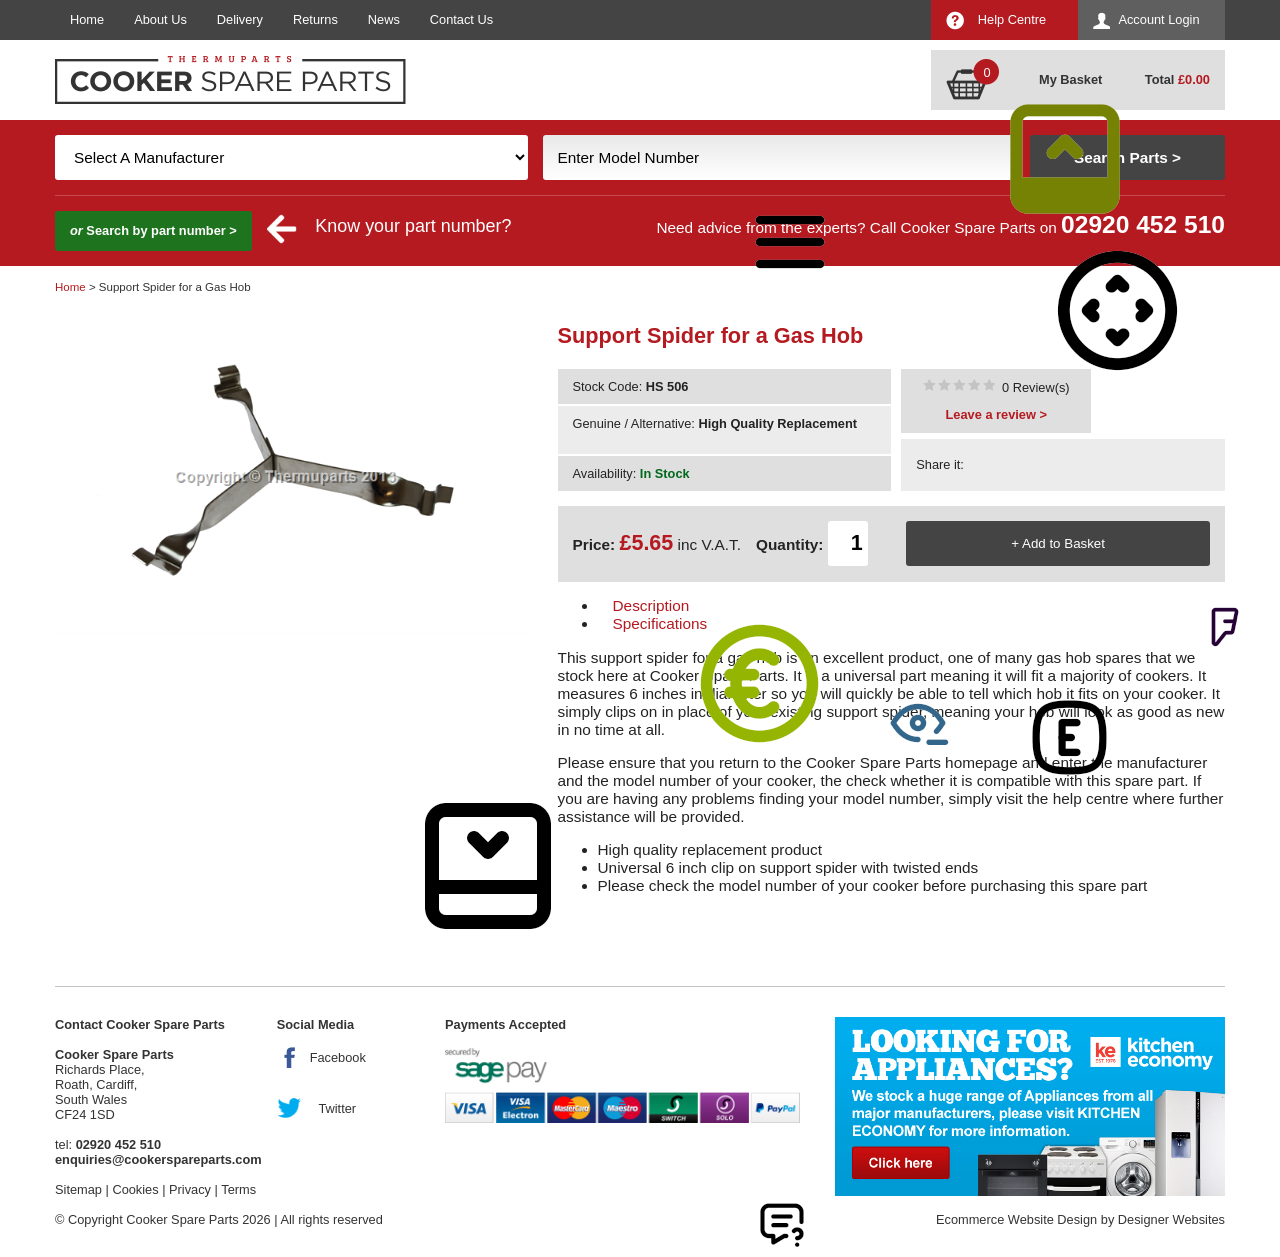 This screenshot has width=1280, height=1257. What do you see at coordinates (782, 1223) in the screenshot?
I see `access help or FAQ chat` at bounding box center [782, 1223].